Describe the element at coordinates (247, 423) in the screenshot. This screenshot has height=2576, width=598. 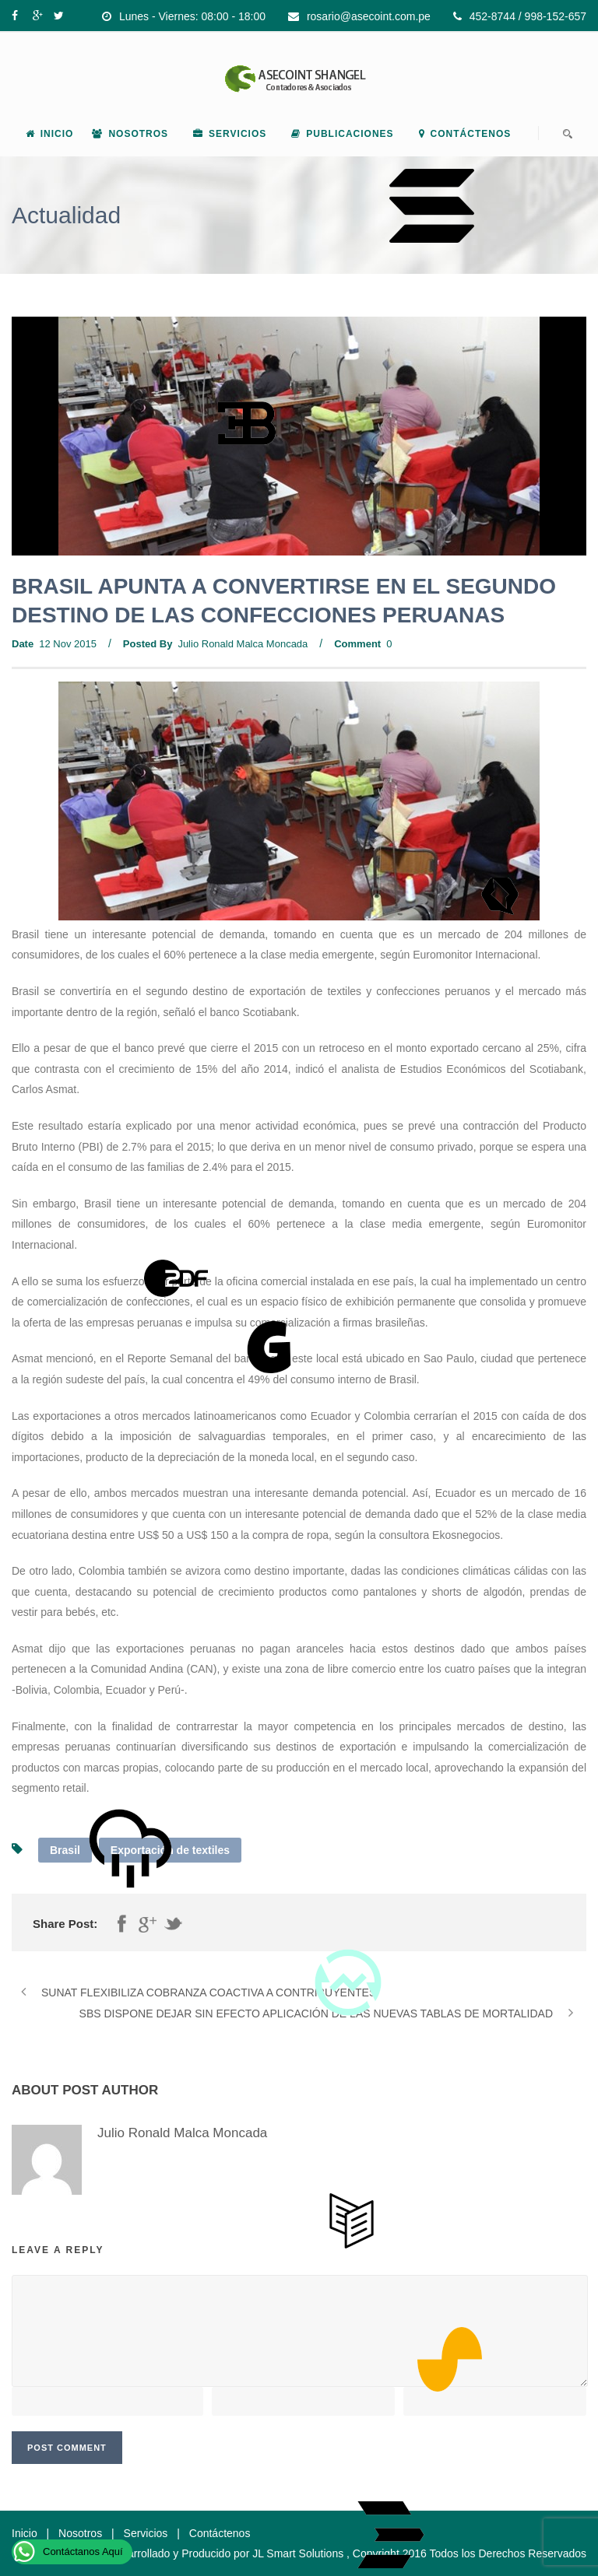
I see `bugatti brand logo` at that location.